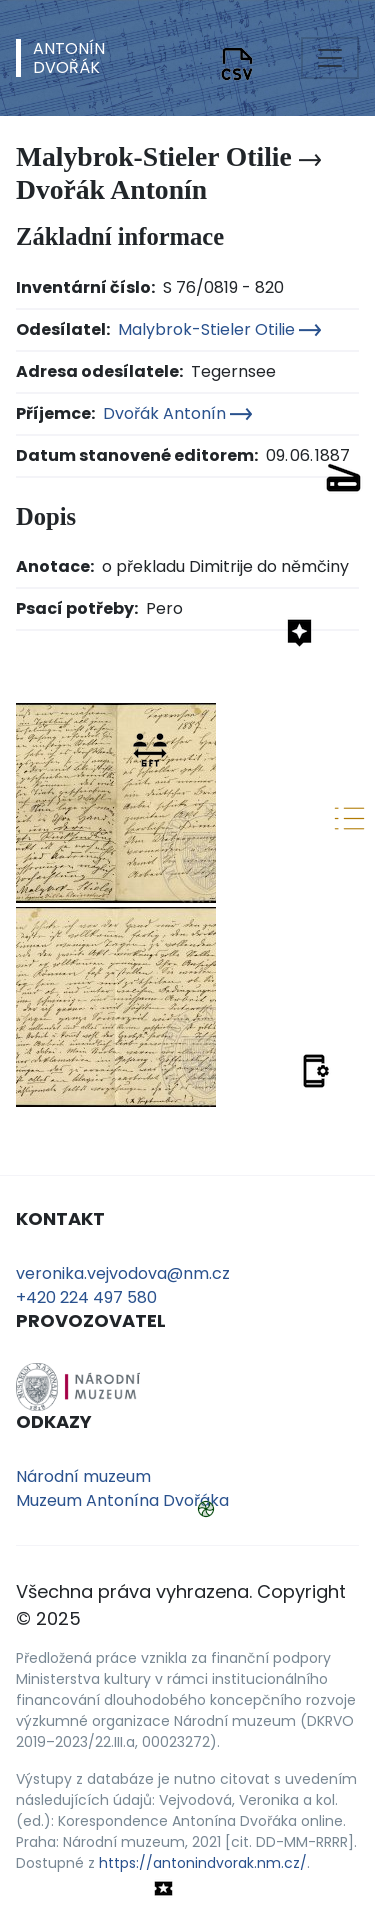  I want to click on scan a document, so click(343, 476).